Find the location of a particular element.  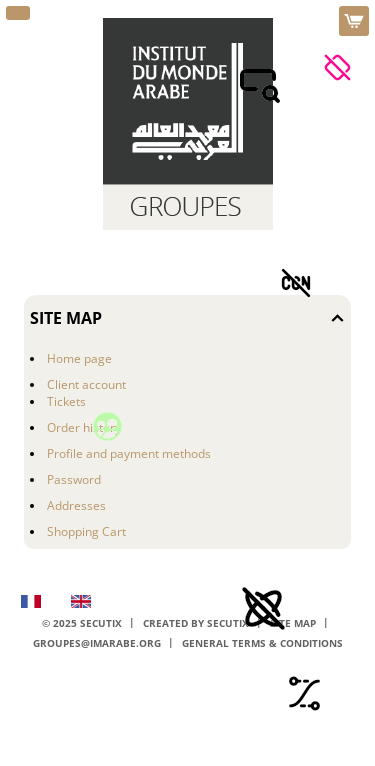

disable atomic or molecular view is located at coordinates (263, 608).